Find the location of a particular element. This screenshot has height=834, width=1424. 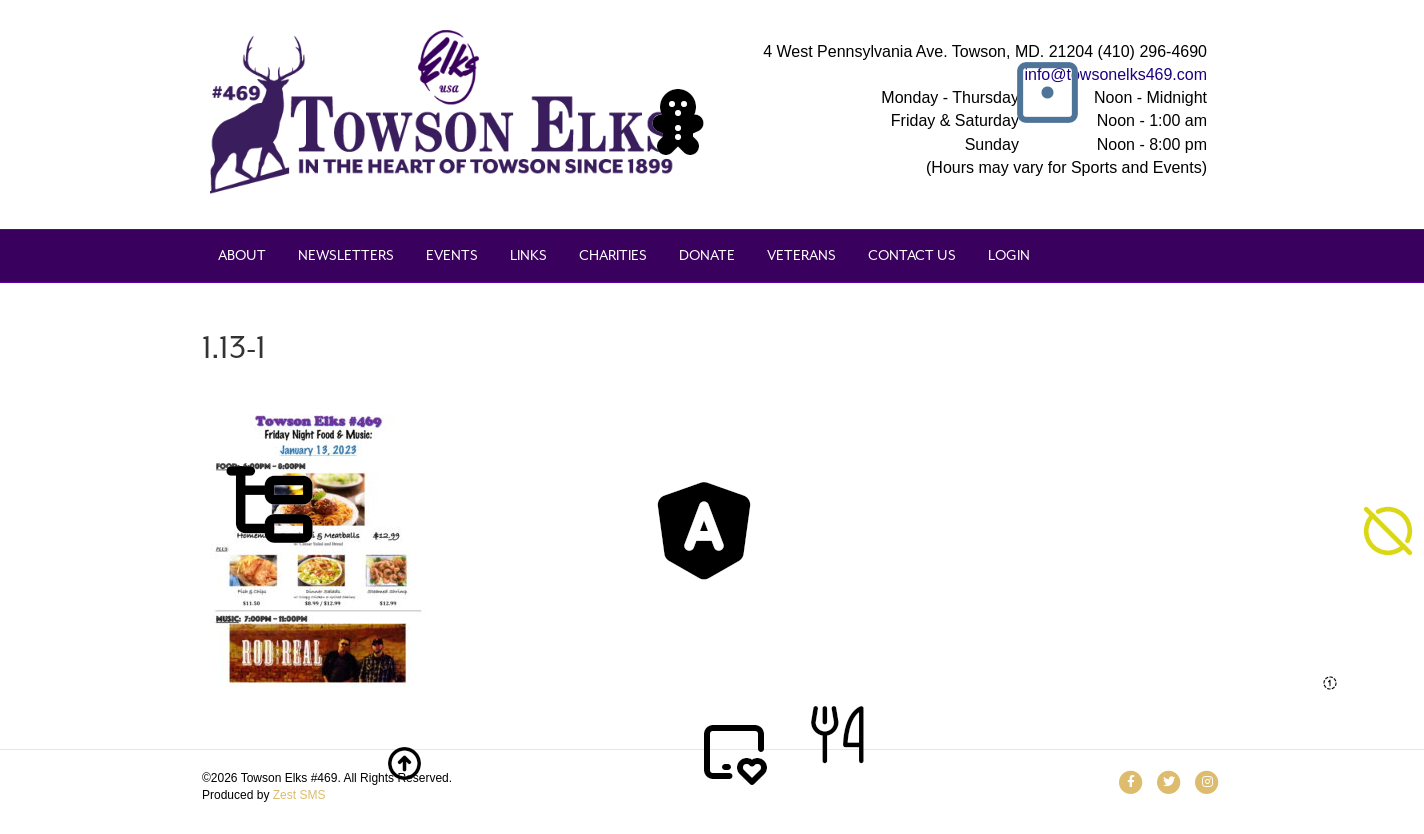

browse nearby restaurants or dining options is located at coordinates (838, 733).